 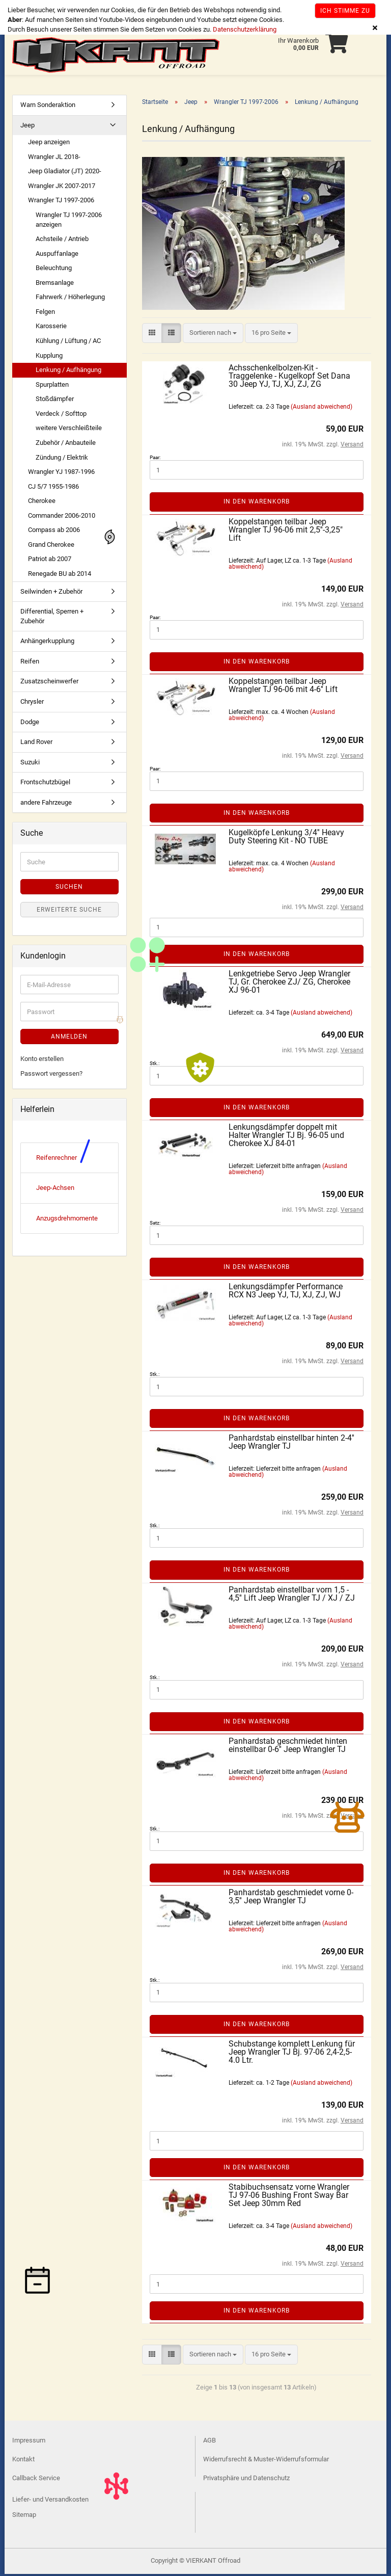 What do you see at coordinates (347, 1818) in the screenshot?
I see `access farm or agriculture features` at bounding box center [347, 1818].